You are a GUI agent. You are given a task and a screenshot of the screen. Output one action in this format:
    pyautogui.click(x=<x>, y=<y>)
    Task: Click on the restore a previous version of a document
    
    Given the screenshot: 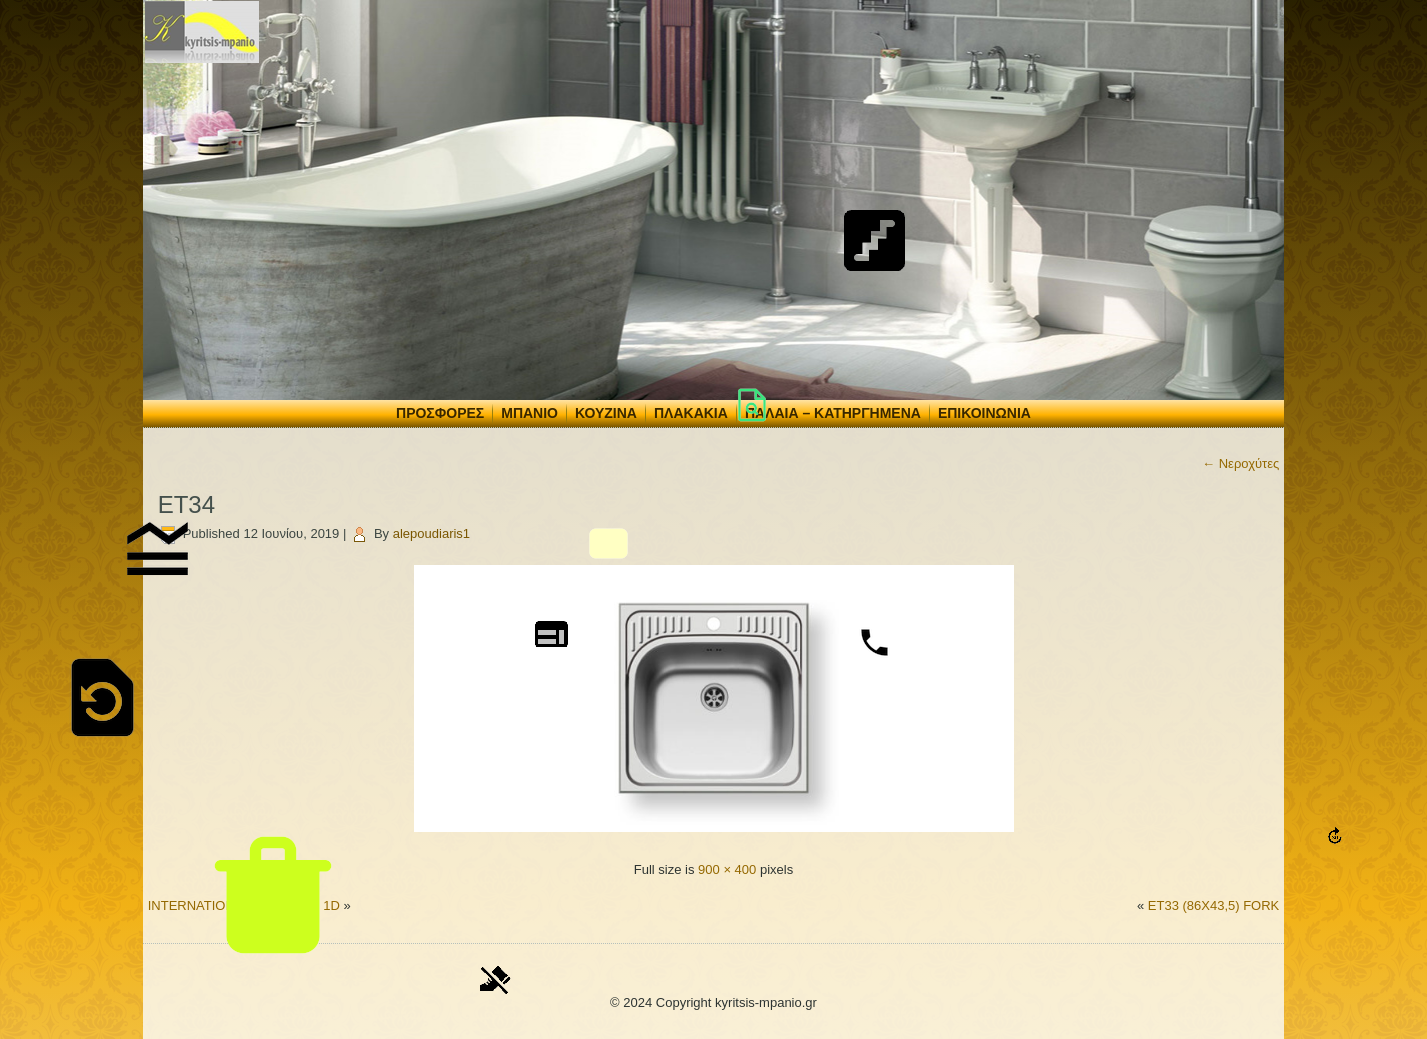 What is the action you would take?
    pyautogui.click(x=102, y=697)
    